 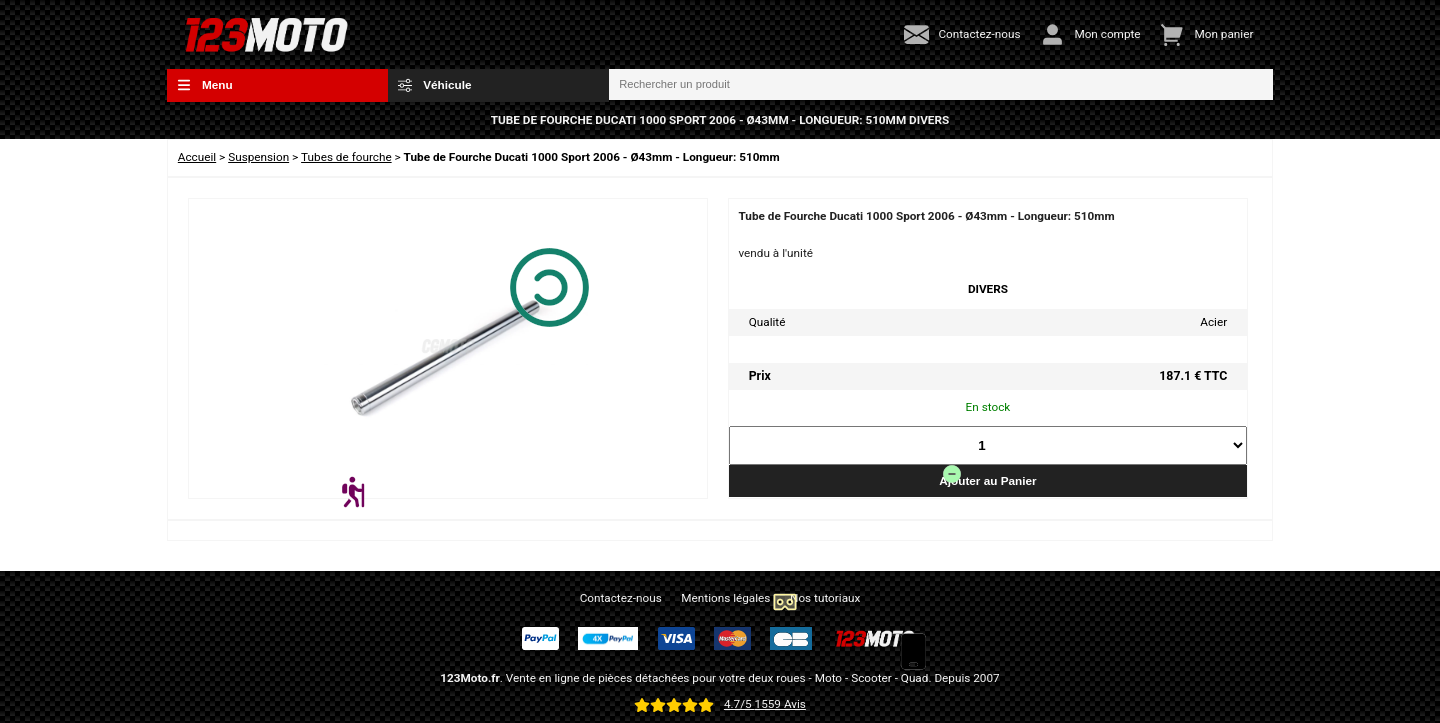 What do you see at coordinates (549, 287) in the screenshot?
I see `indicates copyleft licensing status` at bounding box center [549, 287].